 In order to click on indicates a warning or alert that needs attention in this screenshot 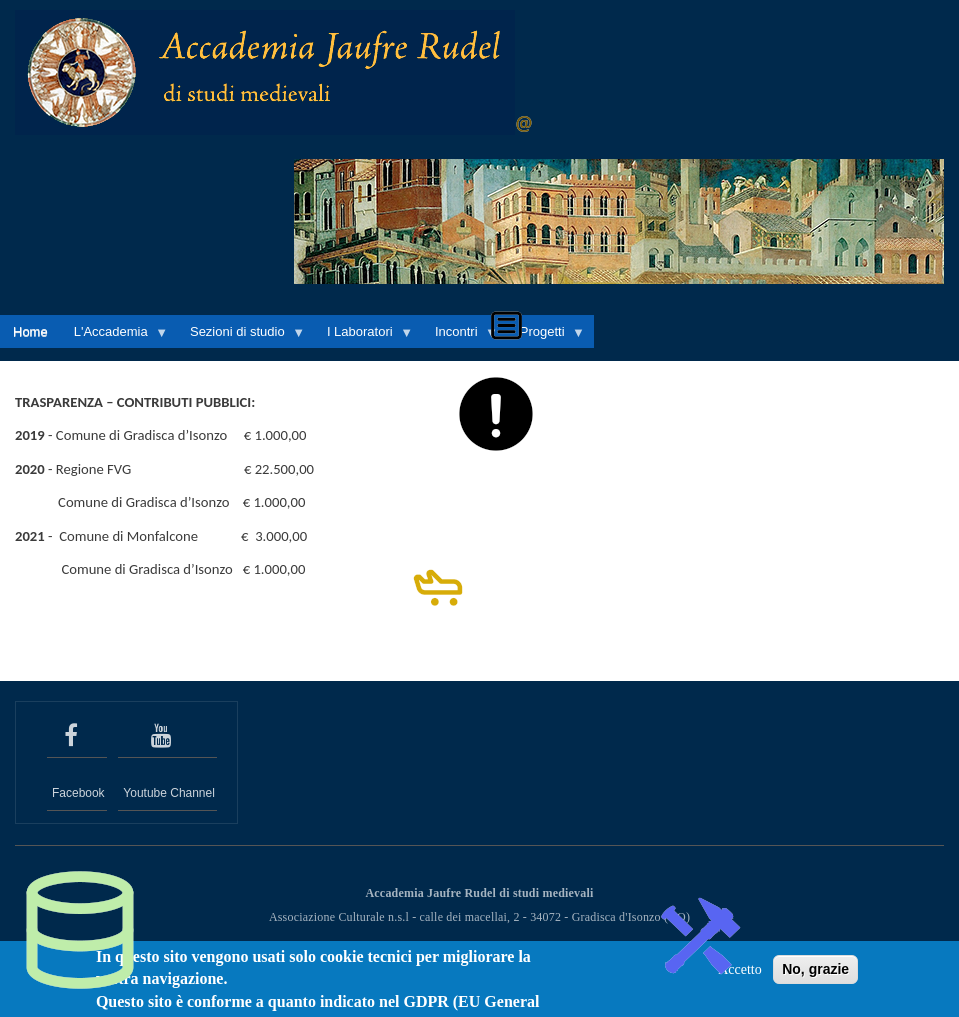, I will do `click(496, 414)`.